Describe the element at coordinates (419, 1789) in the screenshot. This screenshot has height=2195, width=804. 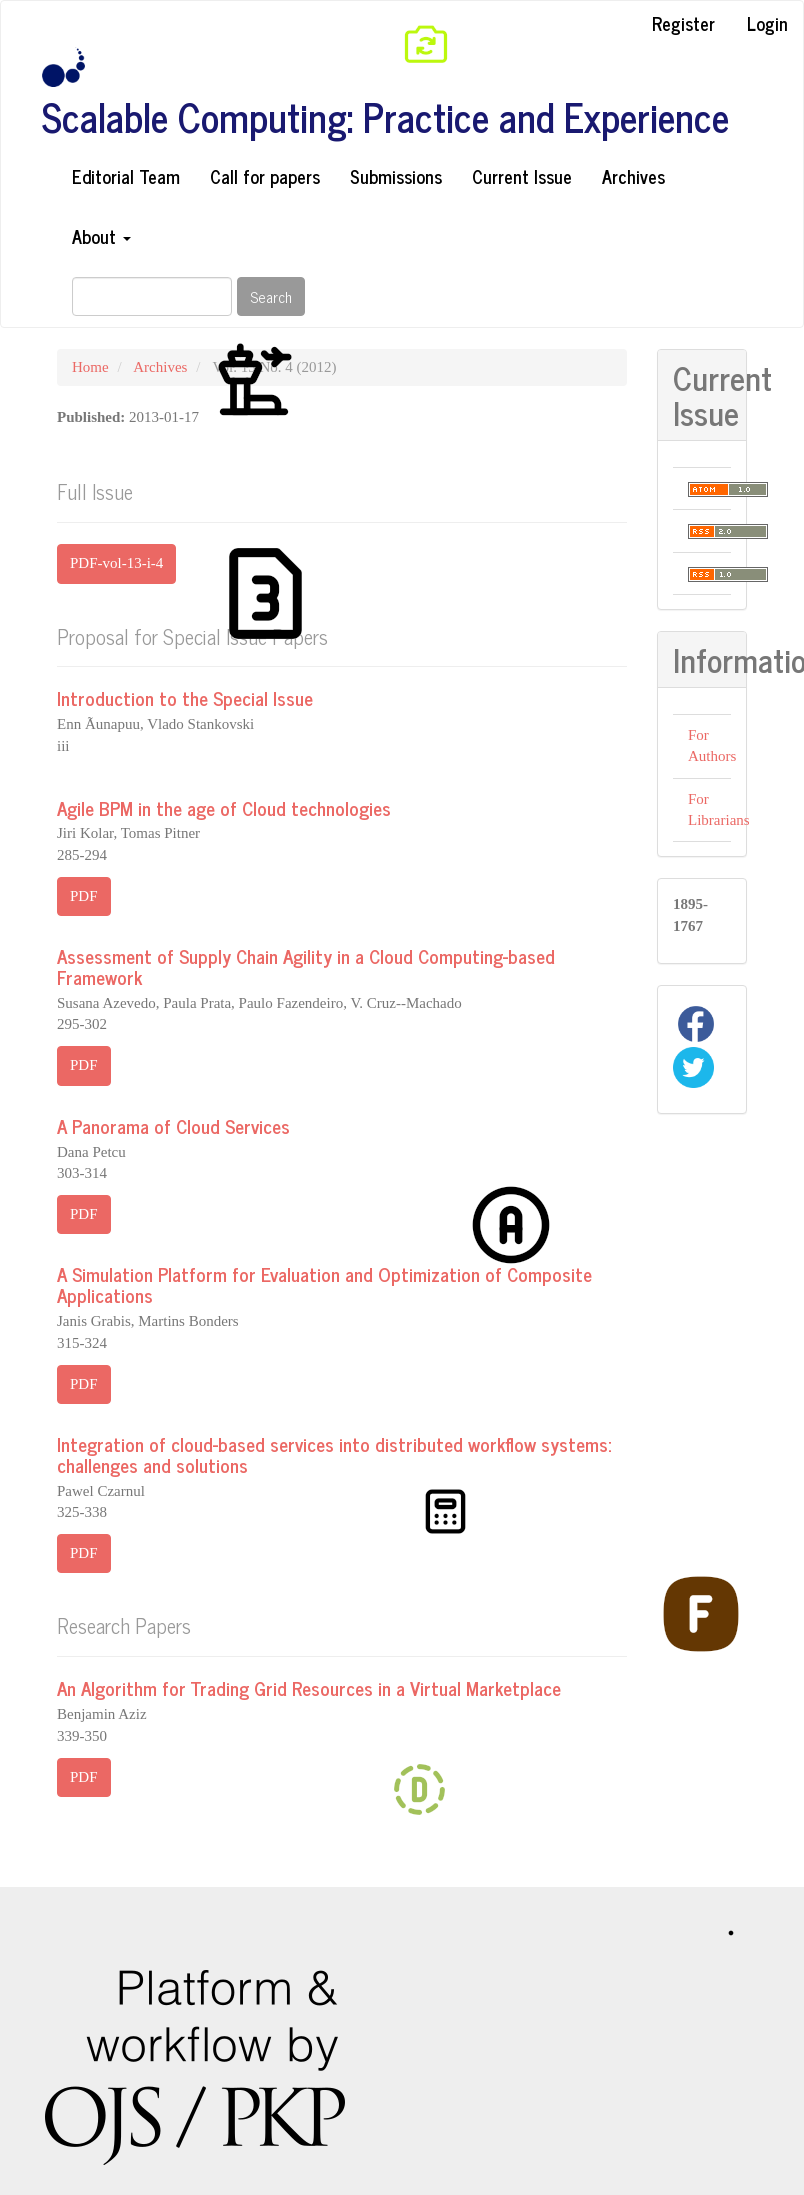
I see `indicates draft or pending status` at that location.